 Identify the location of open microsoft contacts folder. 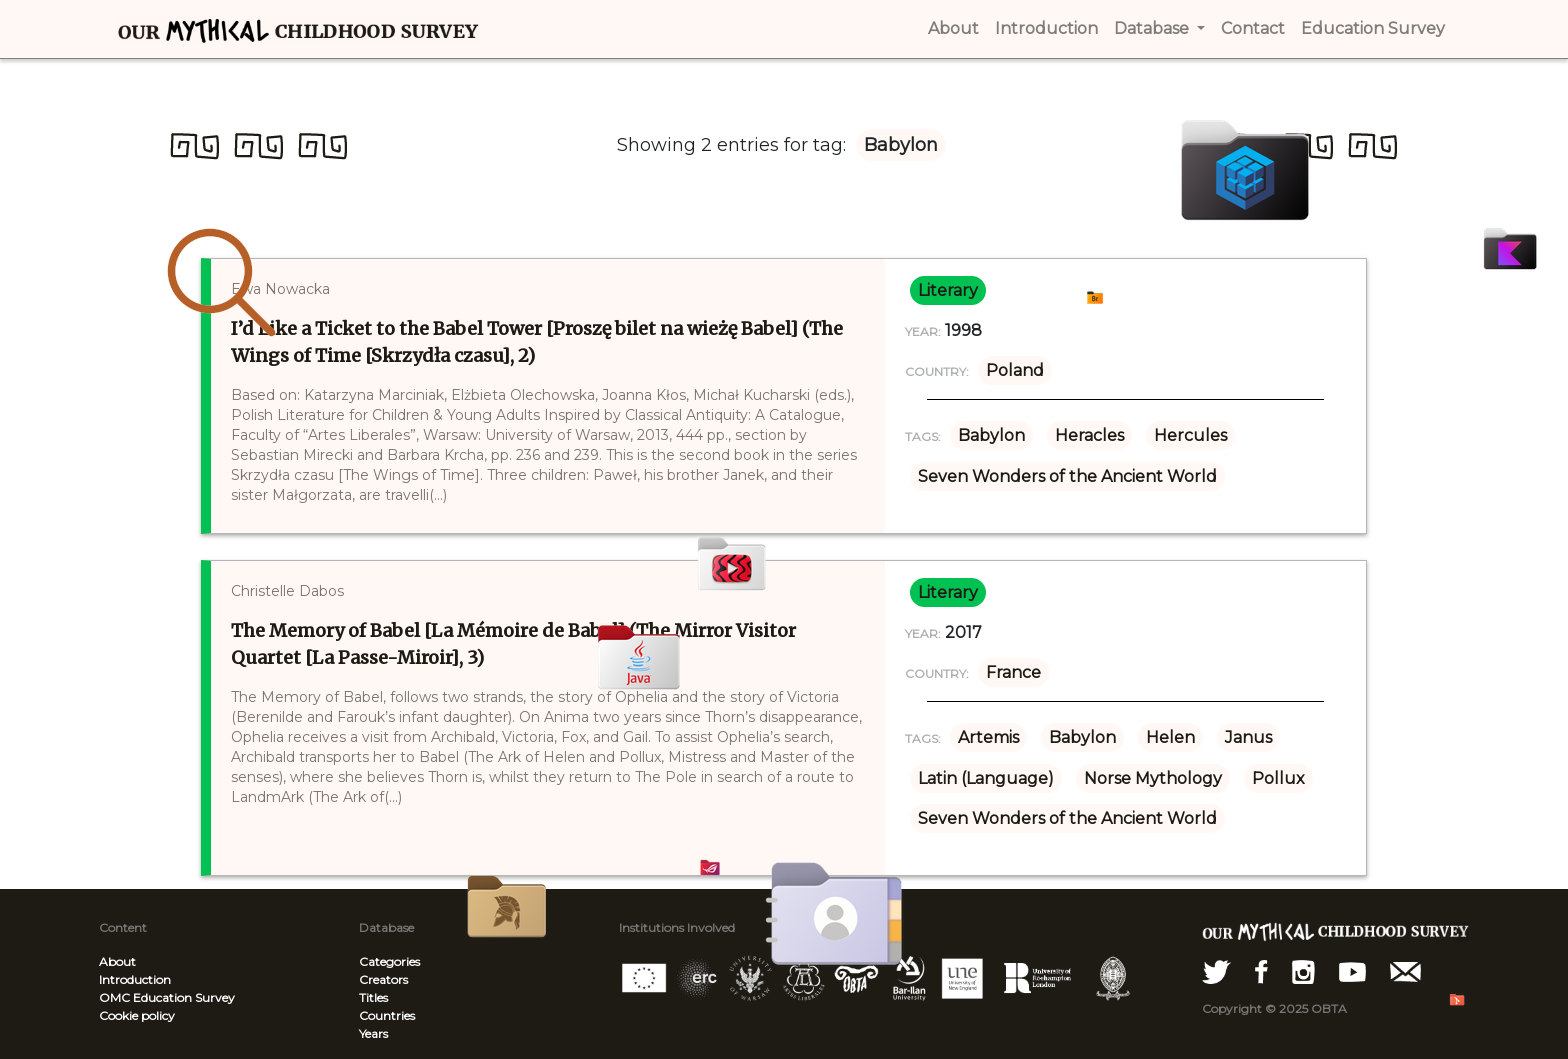
(836, 917).